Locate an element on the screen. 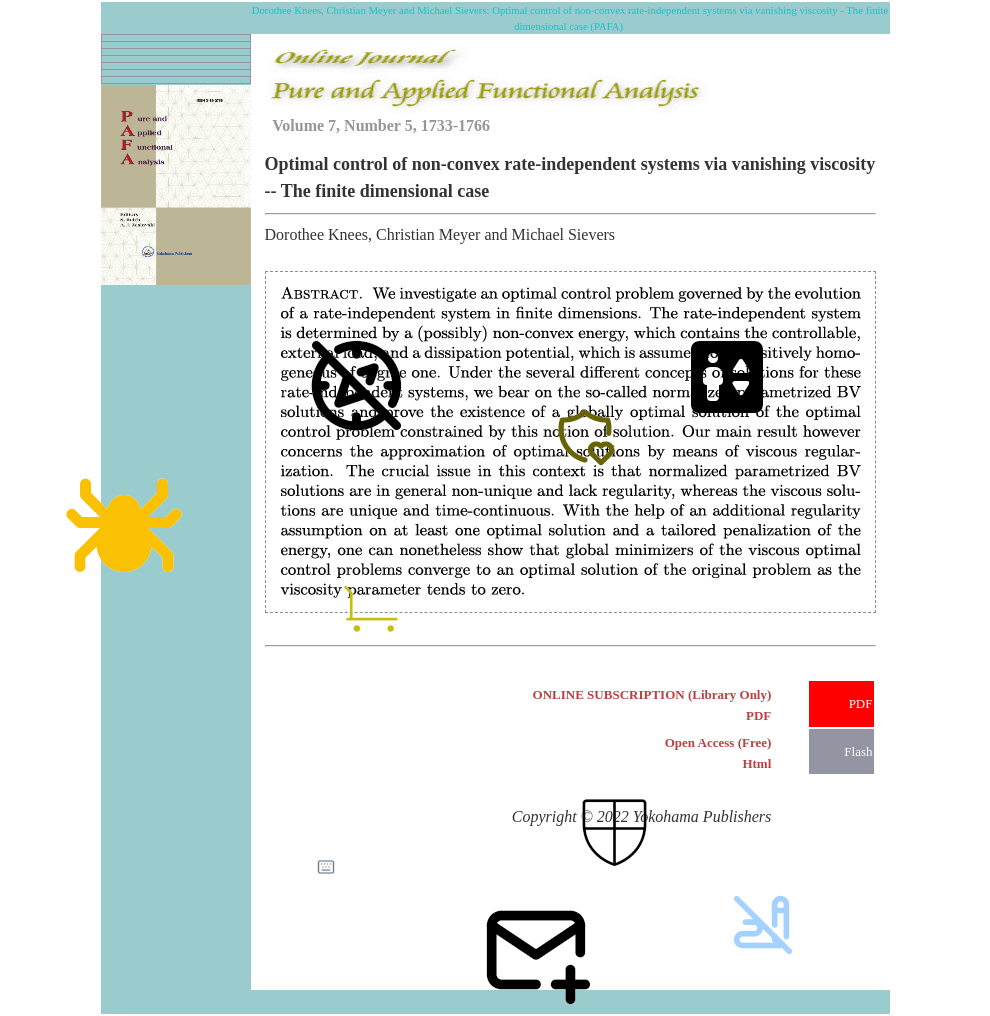  compass or navigation feature disabled is located at coordinates (356, 385).